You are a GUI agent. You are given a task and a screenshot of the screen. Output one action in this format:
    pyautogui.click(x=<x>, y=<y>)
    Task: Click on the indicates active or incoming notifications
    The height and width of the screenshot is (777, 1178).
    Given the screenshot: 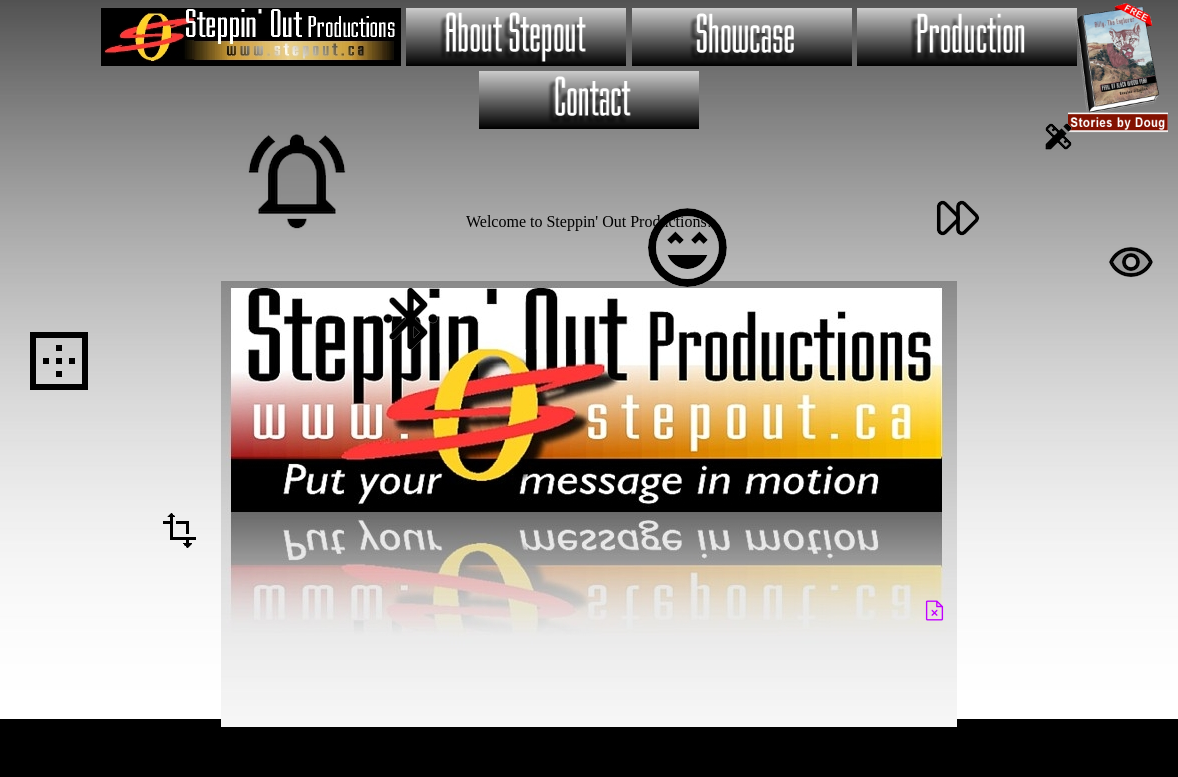 What is the action you would take?
    pyautogui.click(x=297, y=180)
    